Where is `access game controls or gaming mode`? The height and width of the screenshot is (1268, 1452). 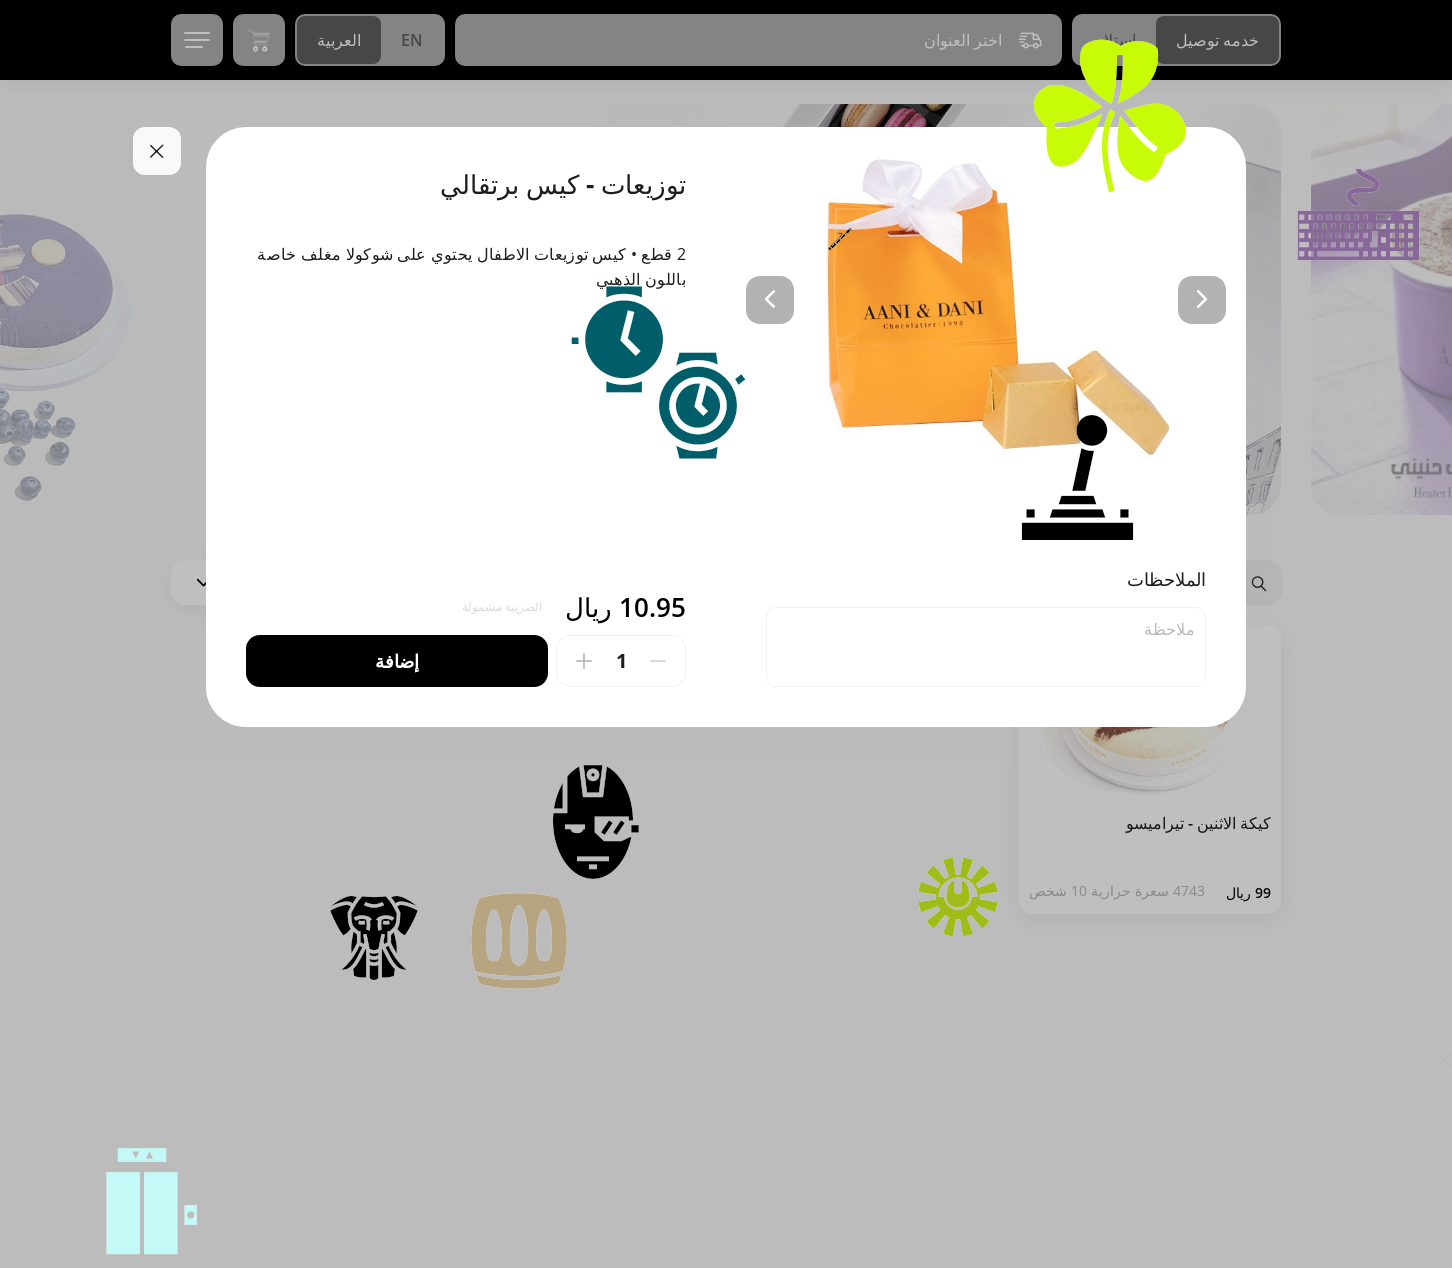
access game controls or gaming mode is located at coordinates (1077, 475).